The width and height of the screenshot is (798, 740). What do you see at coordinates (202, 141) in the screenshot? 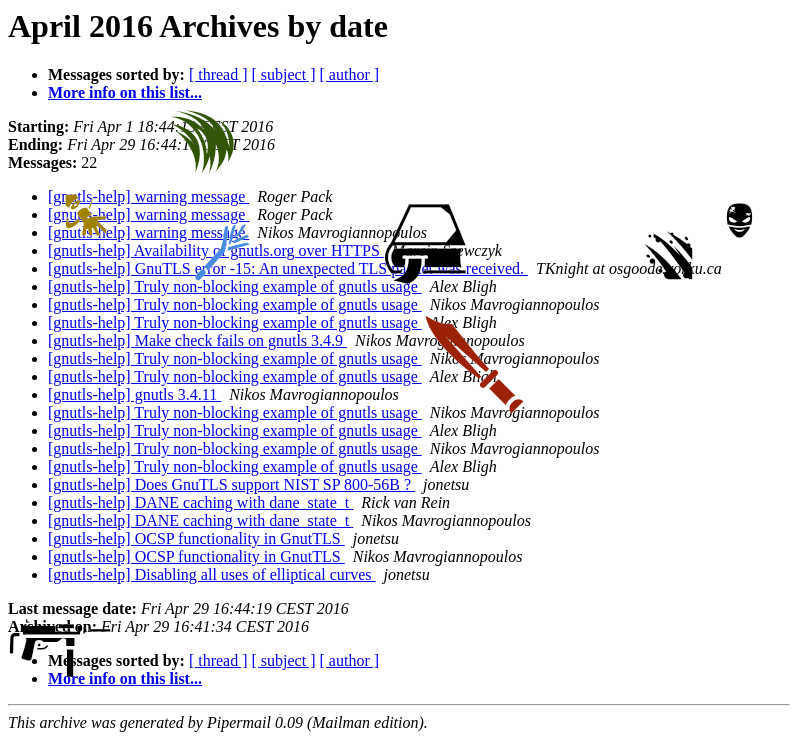
I see `indicates a wound or injury status effect` at bounding box center [202, 141].